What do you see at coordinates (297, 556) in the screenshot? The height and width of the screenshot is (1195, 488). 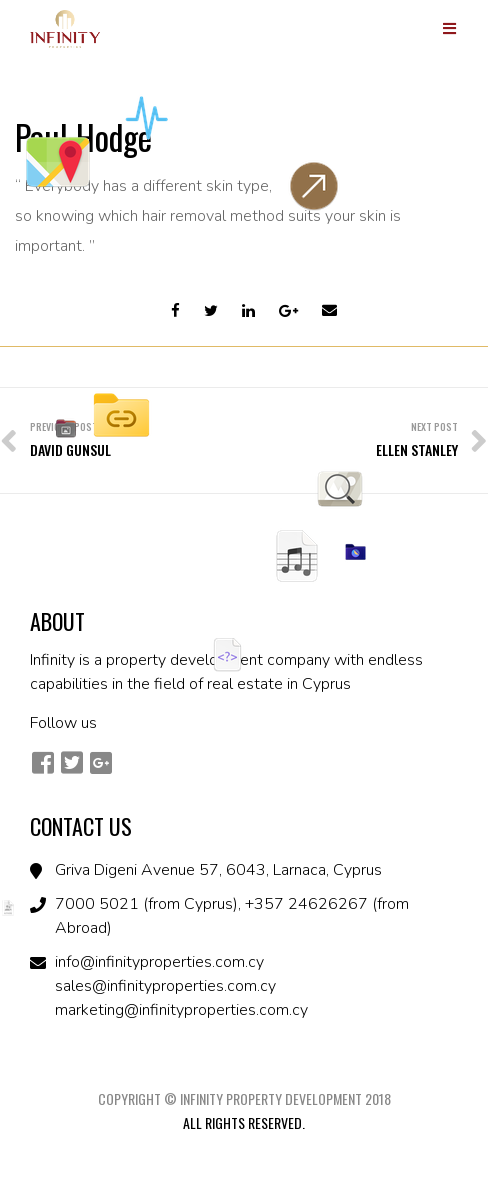 I see `an iMelody audio file` at bounding box center [297, 556].